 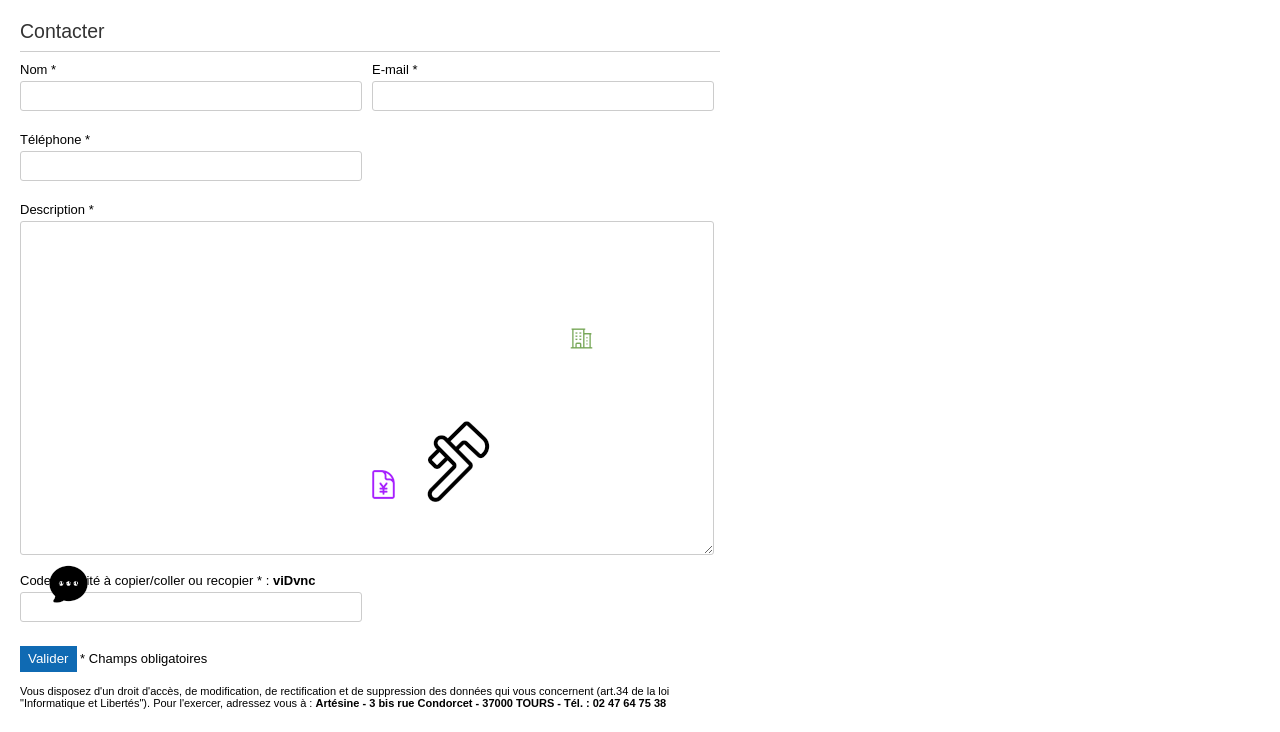 I want to click on access tools or settings, so click(x=454, y=461).